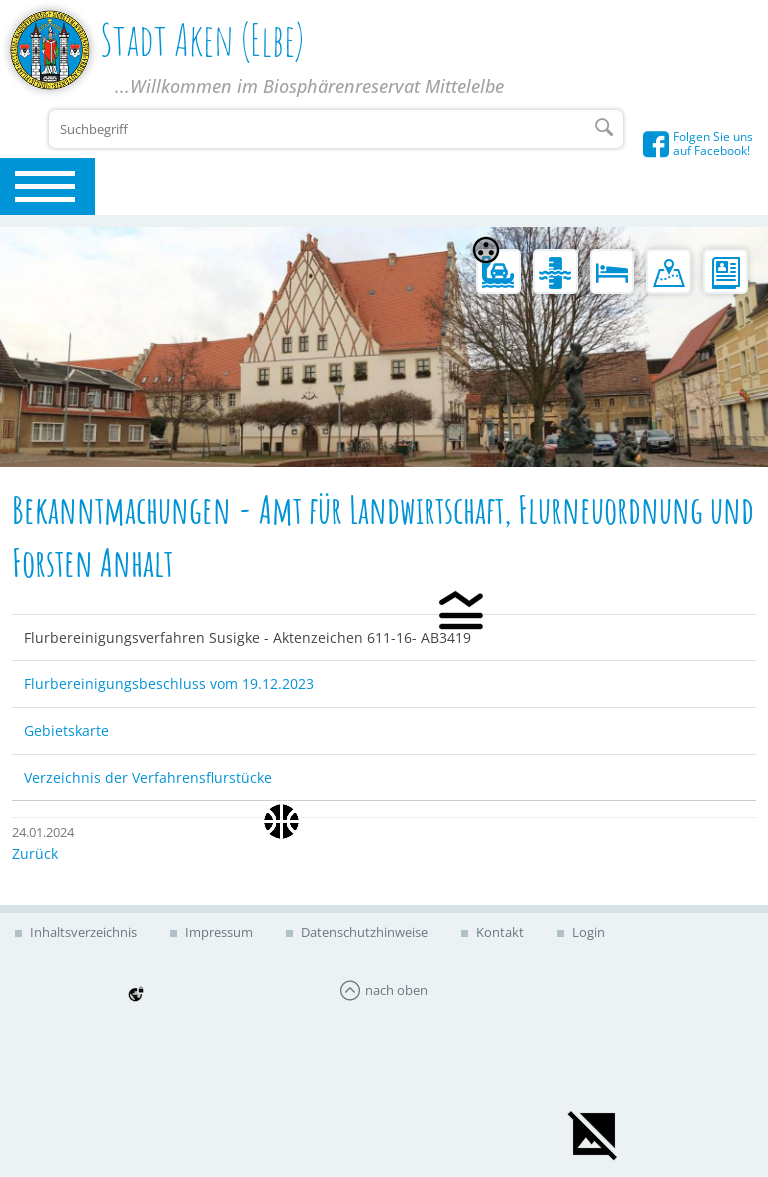 This screenshot has height=1177, width=768. What do you see at coordinates (281, 821) in the screenshot?
I see `access basketball scores or sports content` at bounding box center [281, 821].